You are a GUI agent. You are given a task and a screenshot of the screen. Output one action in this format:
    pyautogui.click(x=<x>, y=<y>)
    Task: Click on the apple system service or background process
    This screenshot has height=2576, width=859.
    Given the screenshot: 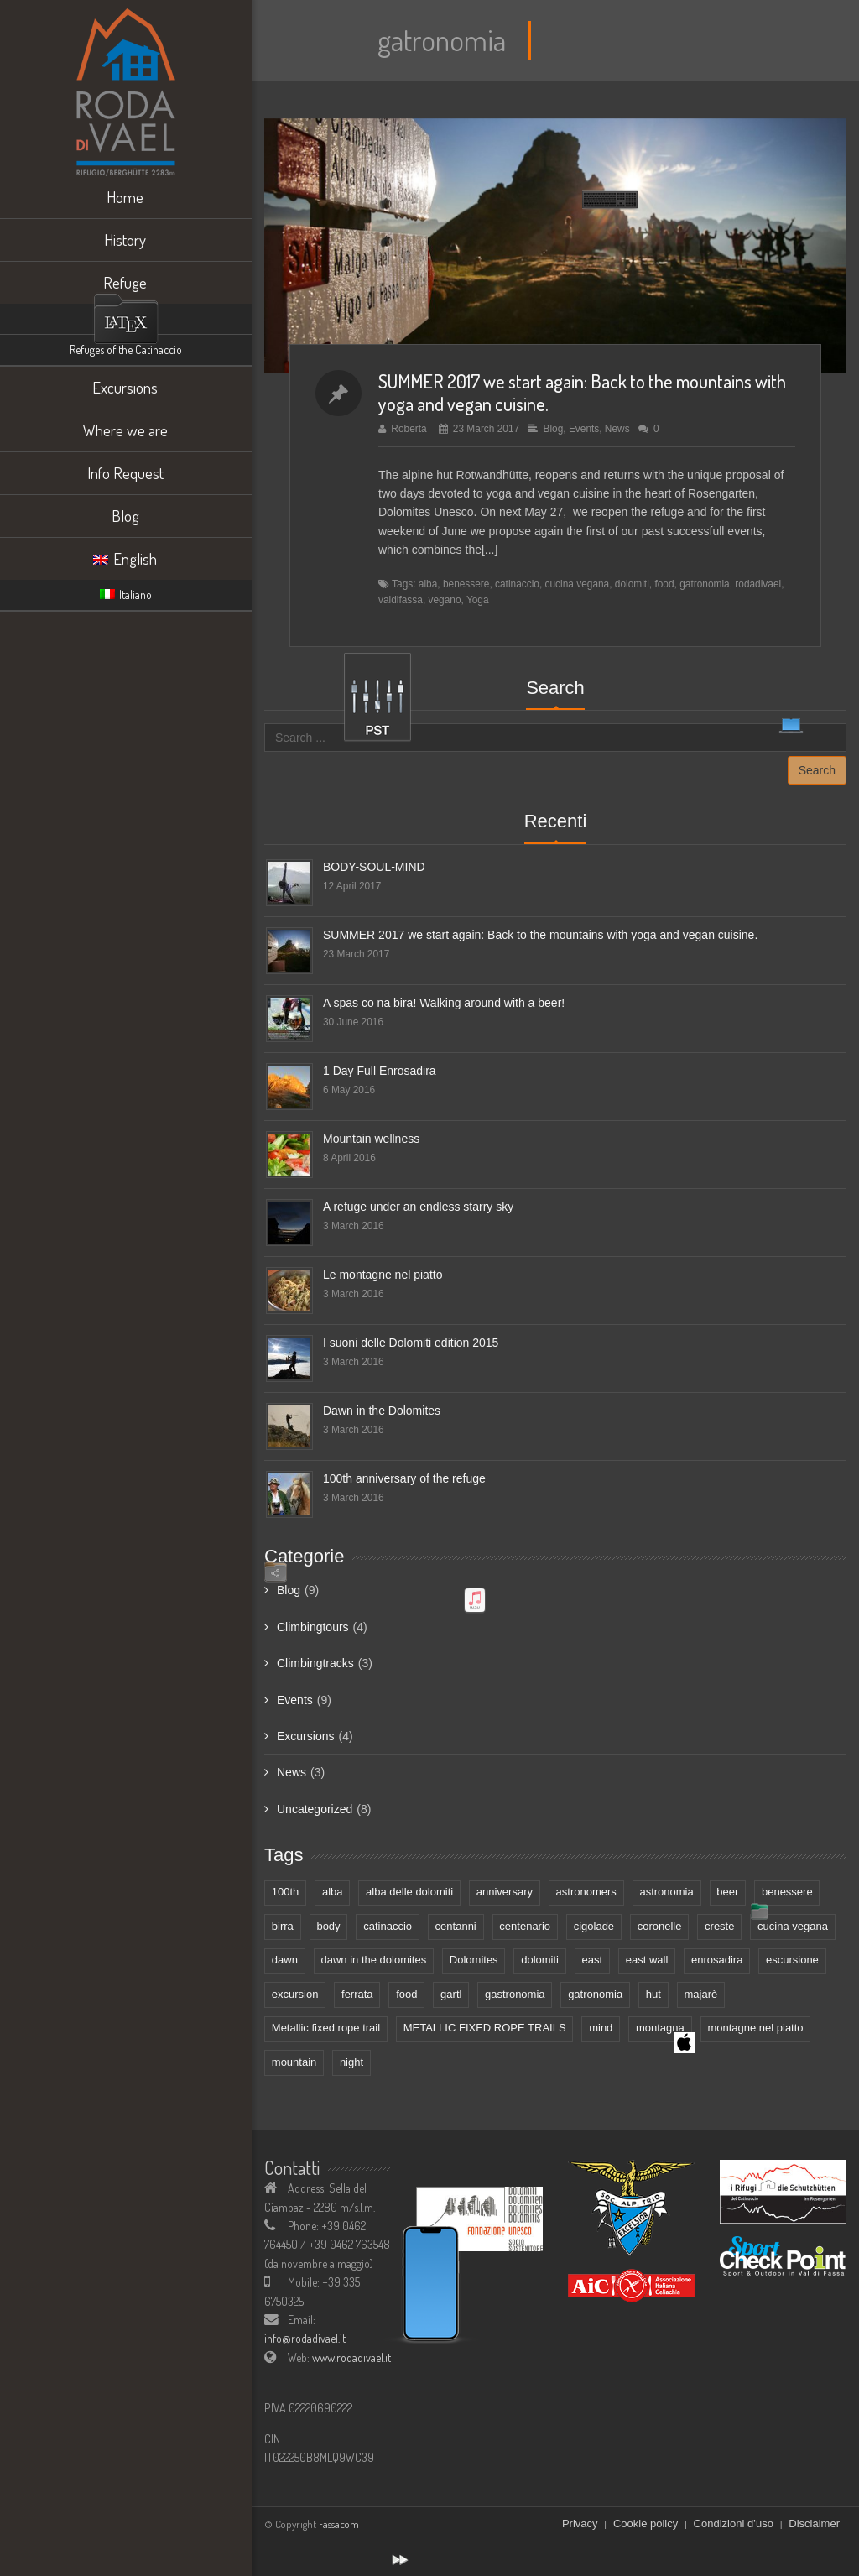 What is the action you would take?
    pyautogui.click(x=684, y=2042)
    